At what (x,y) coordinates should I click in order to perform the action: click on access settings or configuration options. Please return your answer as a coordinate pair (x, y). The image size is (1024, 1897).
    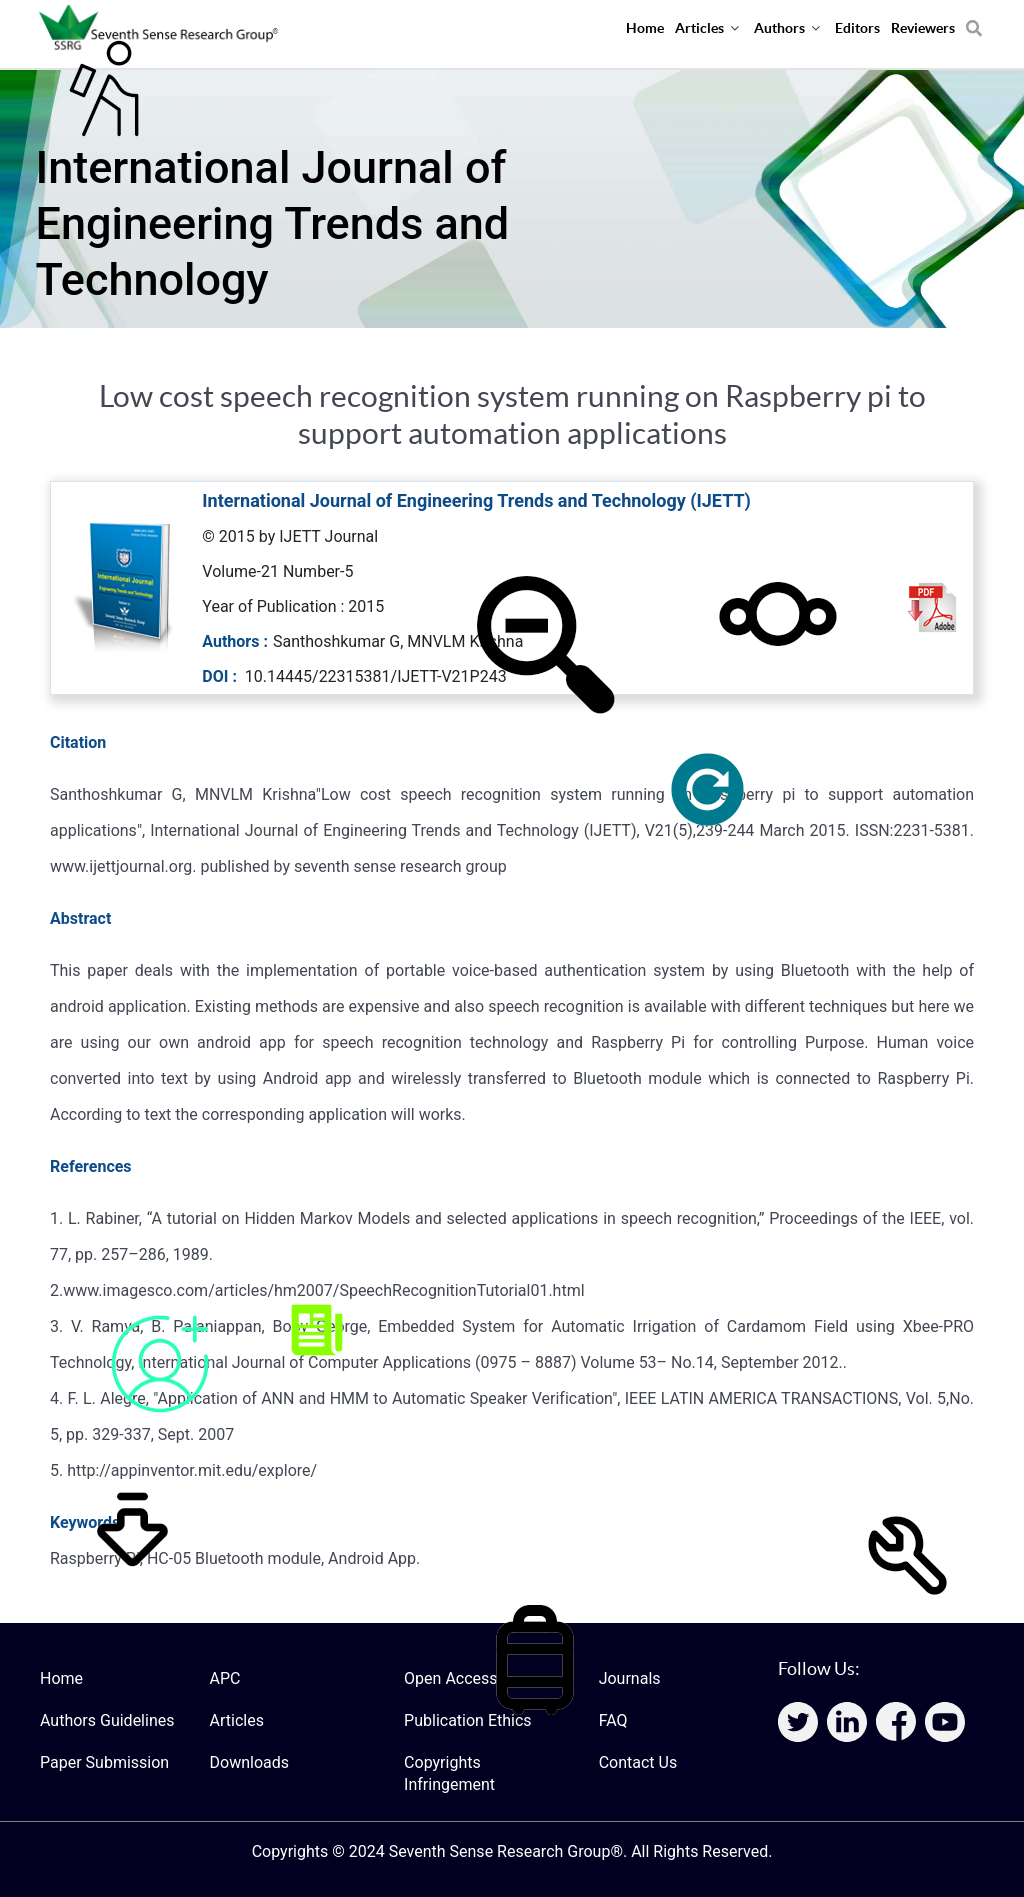
    Looking at the image, I should click on (907, 1555).